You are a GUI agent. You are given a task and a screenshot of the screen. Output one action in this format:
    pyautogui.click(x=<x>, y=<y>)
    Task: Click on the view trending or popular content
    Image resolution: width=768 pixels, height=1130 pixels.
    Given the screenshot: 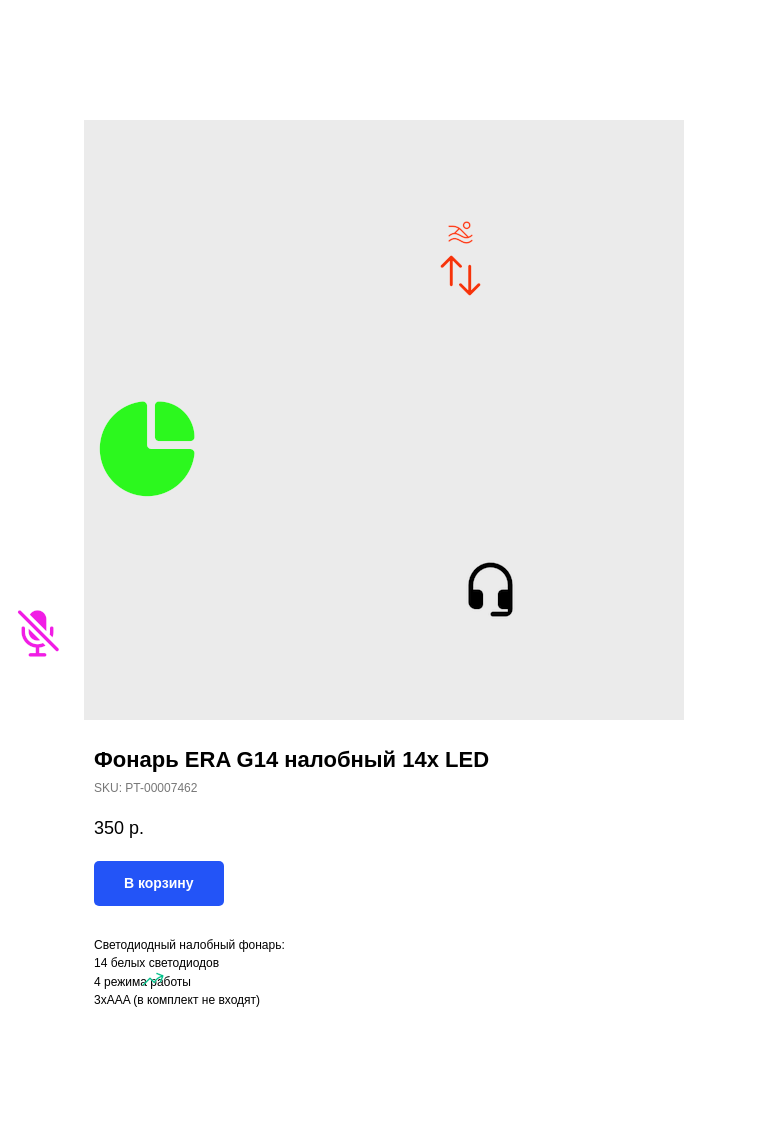 What is the action you would take?
    pyautogui.click(x=153, y=979)
    